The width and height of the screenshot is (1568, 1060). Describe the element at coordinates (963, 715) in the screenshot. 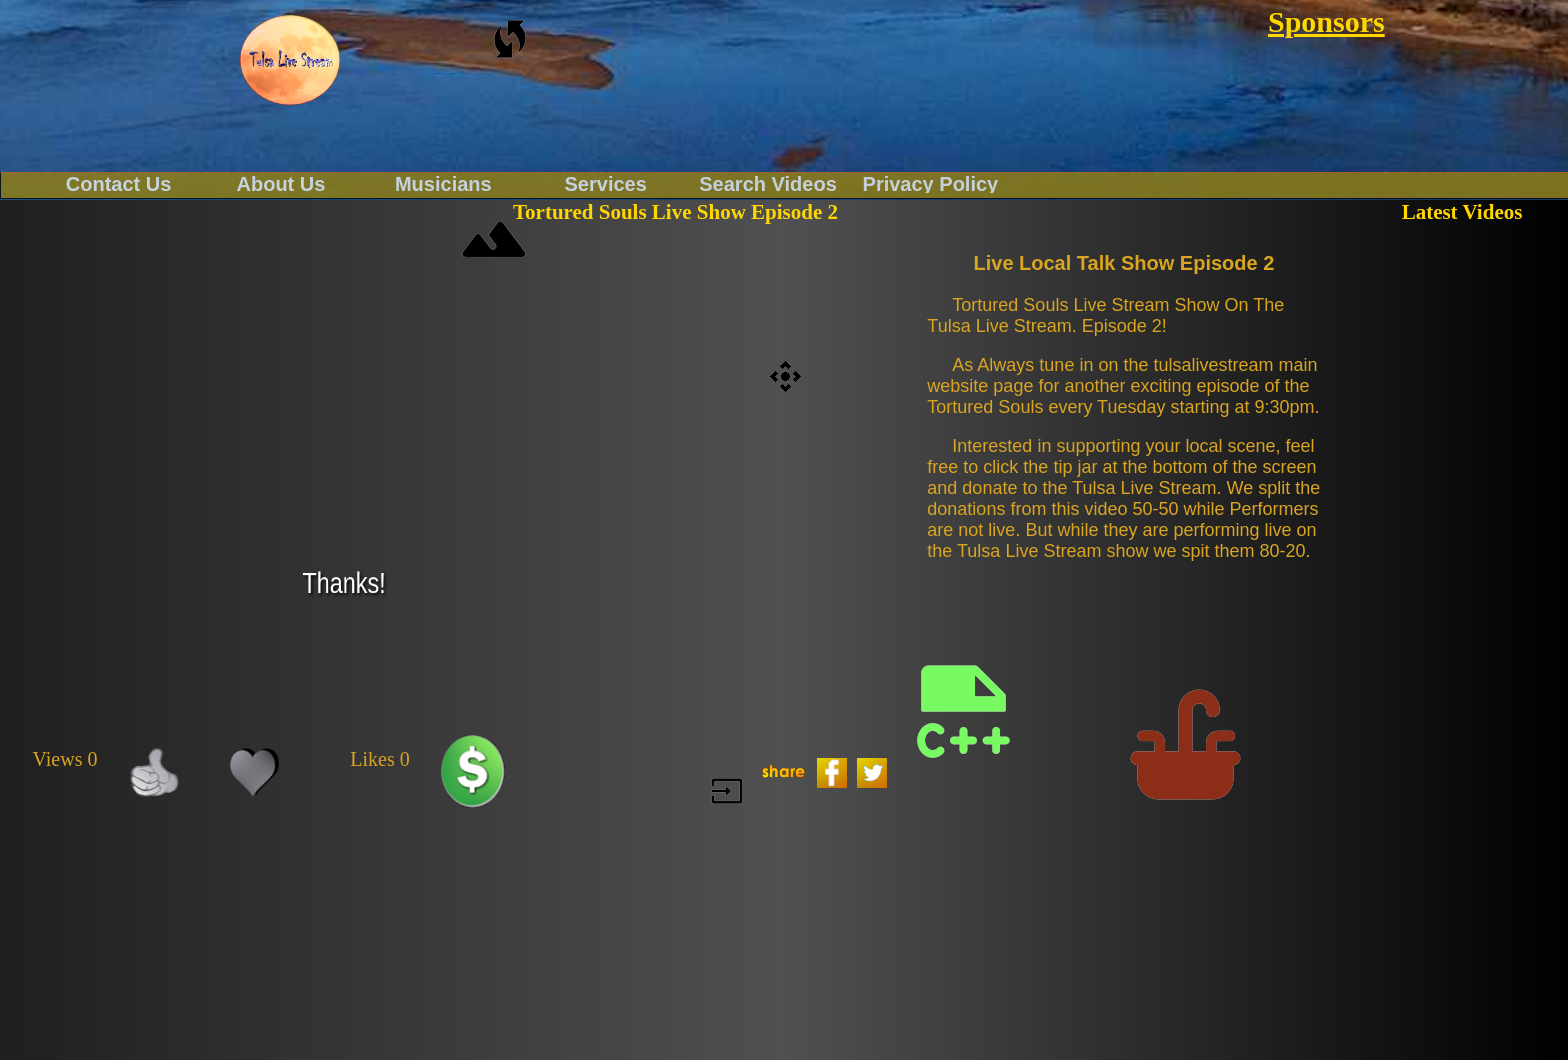

I see `a C++ source code file` at that location.